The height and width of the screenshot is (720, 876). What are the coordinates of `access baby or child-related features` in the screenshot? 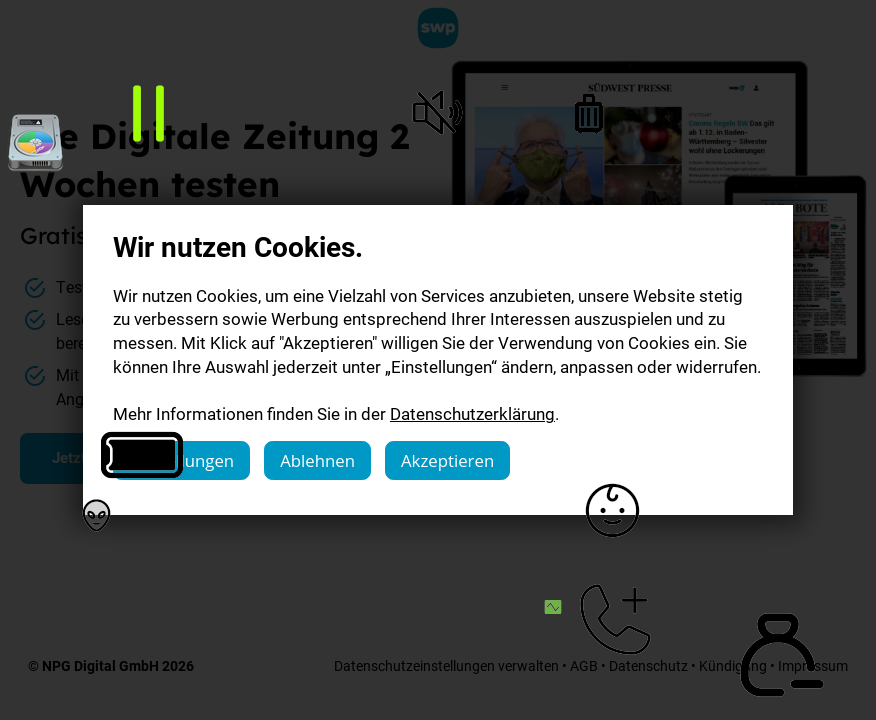 It's located at (612, 510).